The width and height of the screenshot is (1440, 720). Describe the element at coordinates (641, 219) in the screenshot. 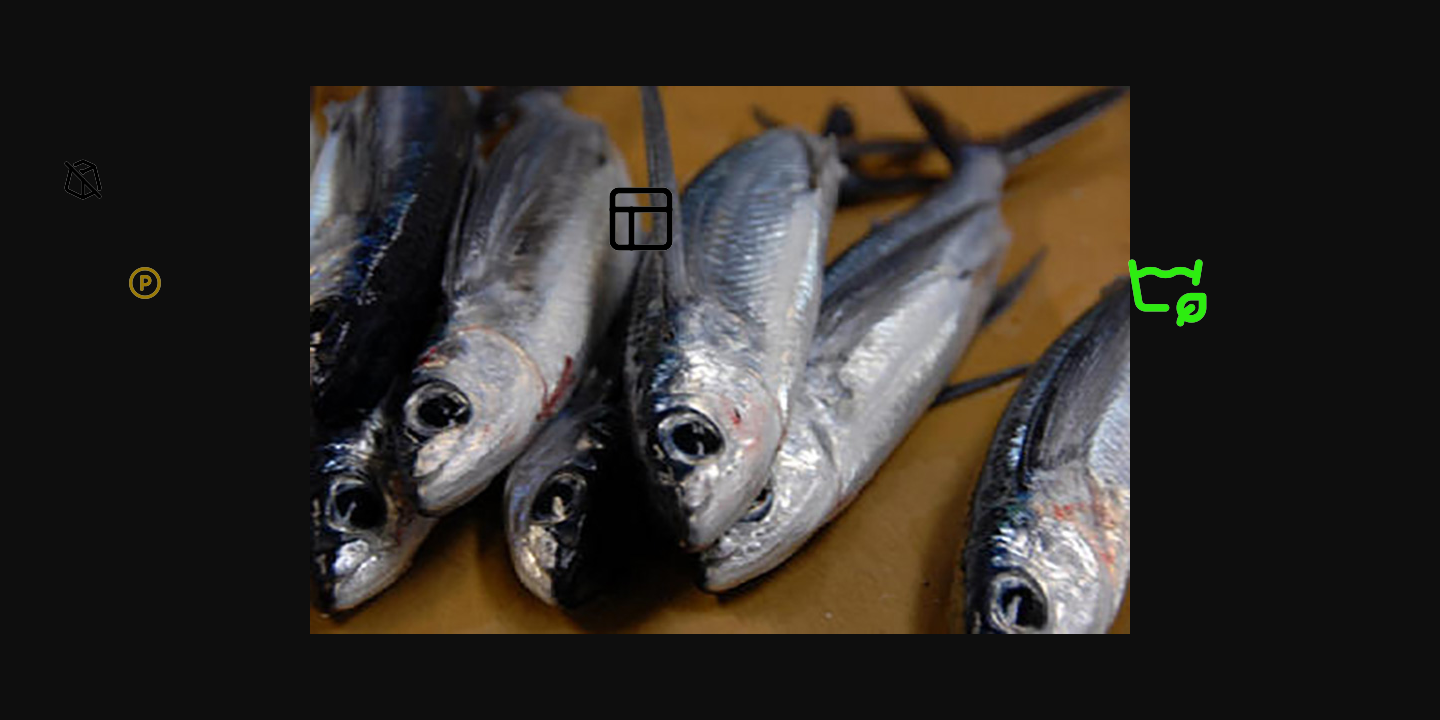

I see `change page layout or view` at that location.